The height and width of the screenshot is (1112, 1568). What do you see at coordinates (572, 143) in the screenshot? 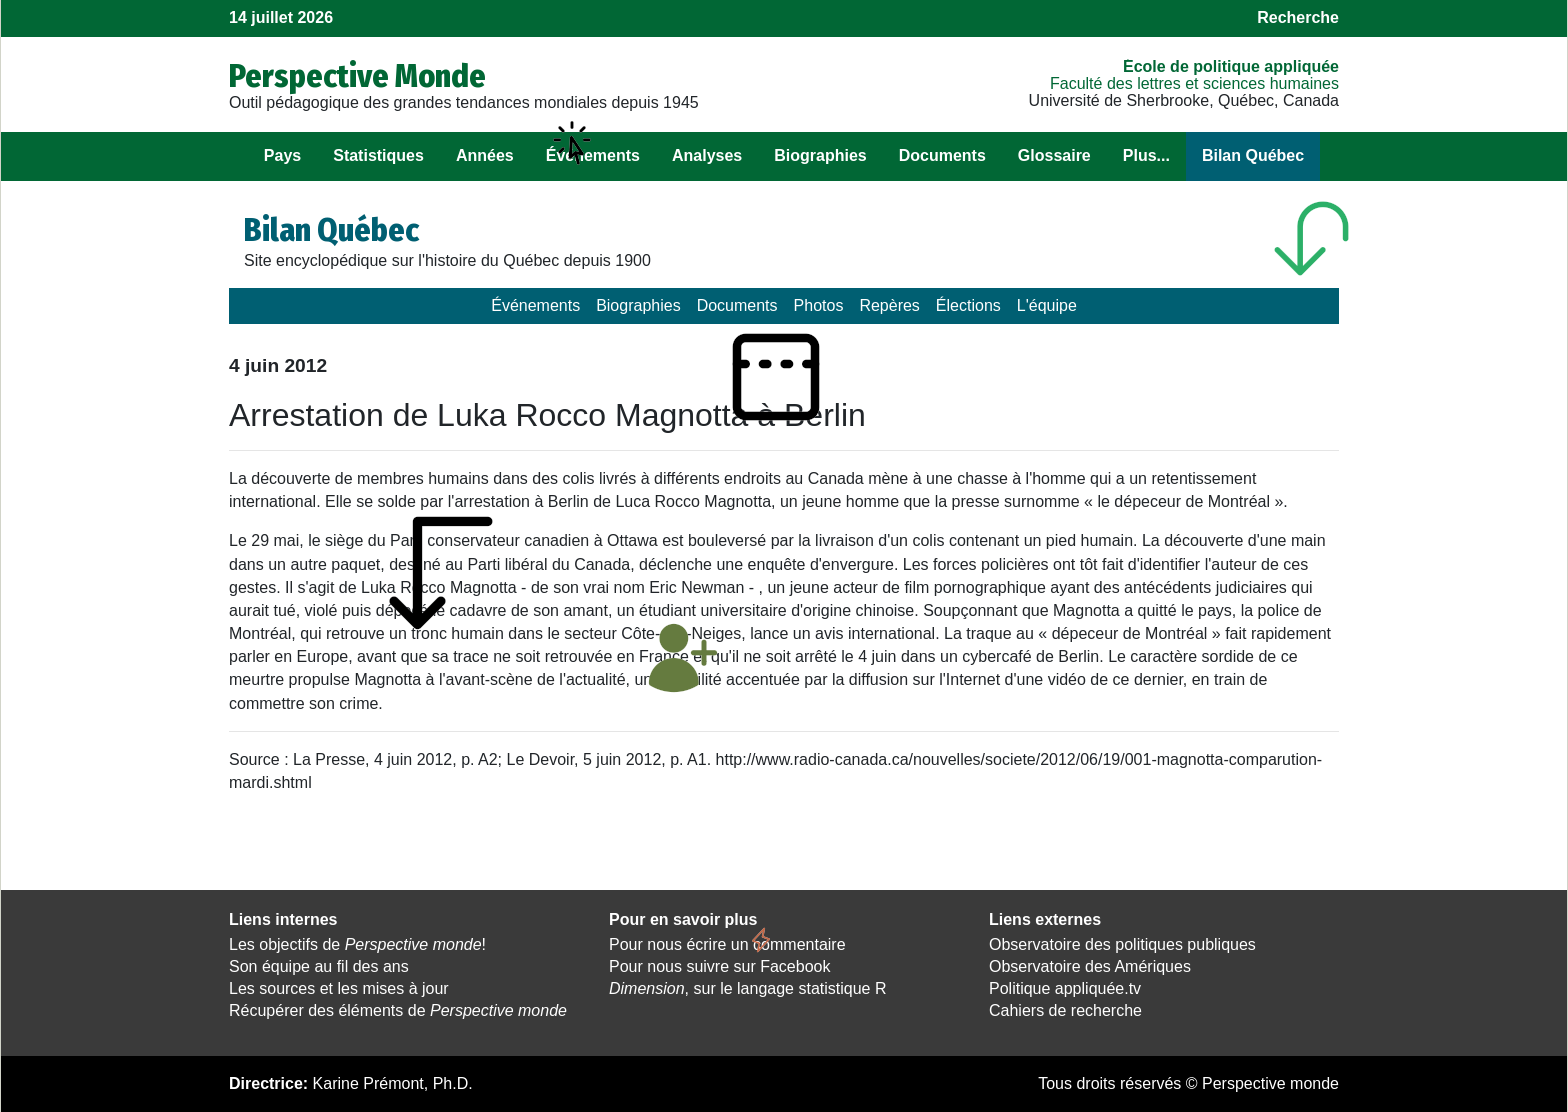
I see `click or tap interaction indicator` at bounding box center [572, 143].